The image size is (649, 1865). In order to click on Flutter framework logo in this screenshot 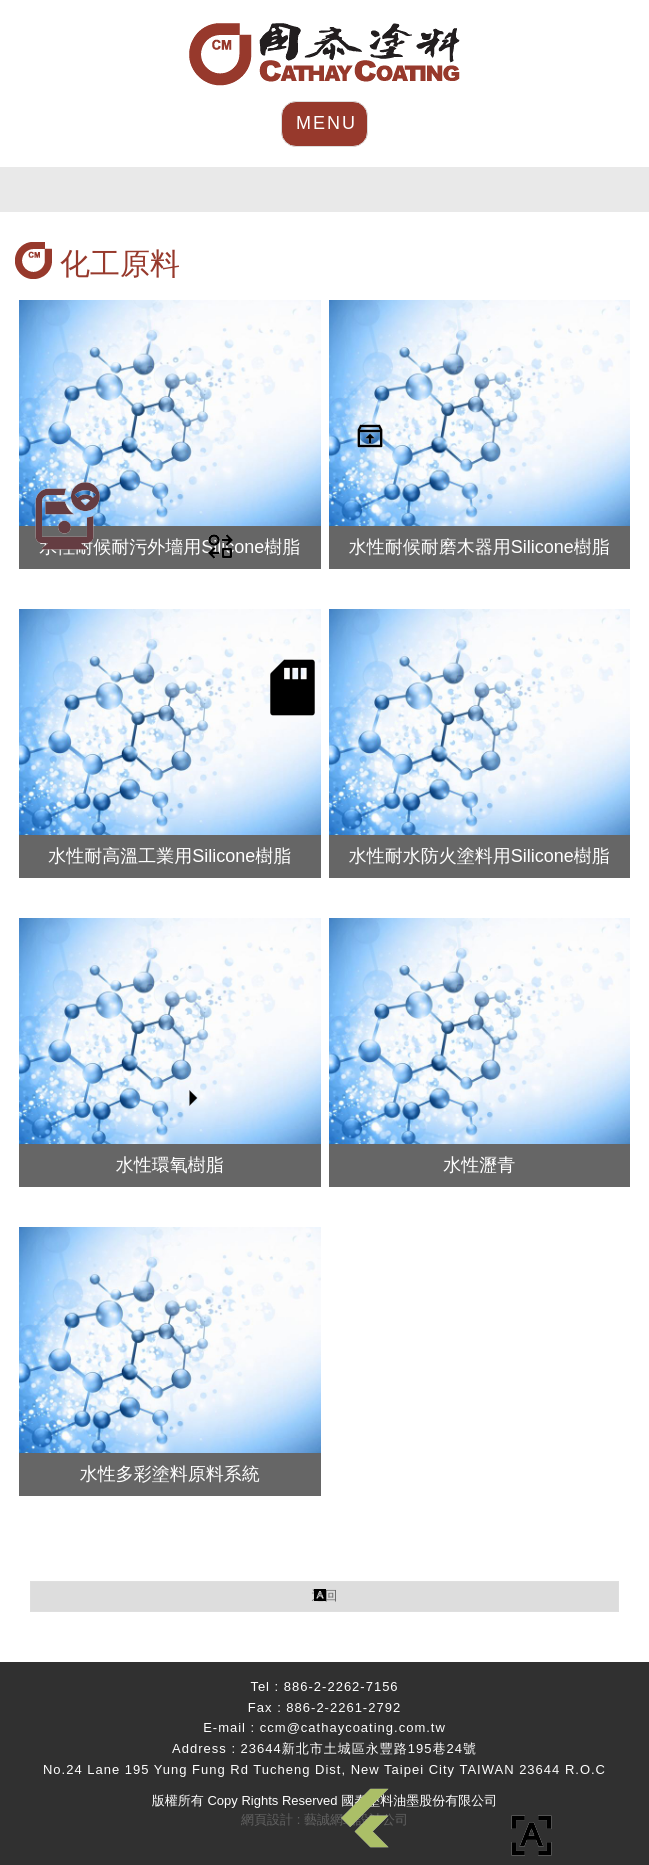, I will do `click(366, 1818)`.